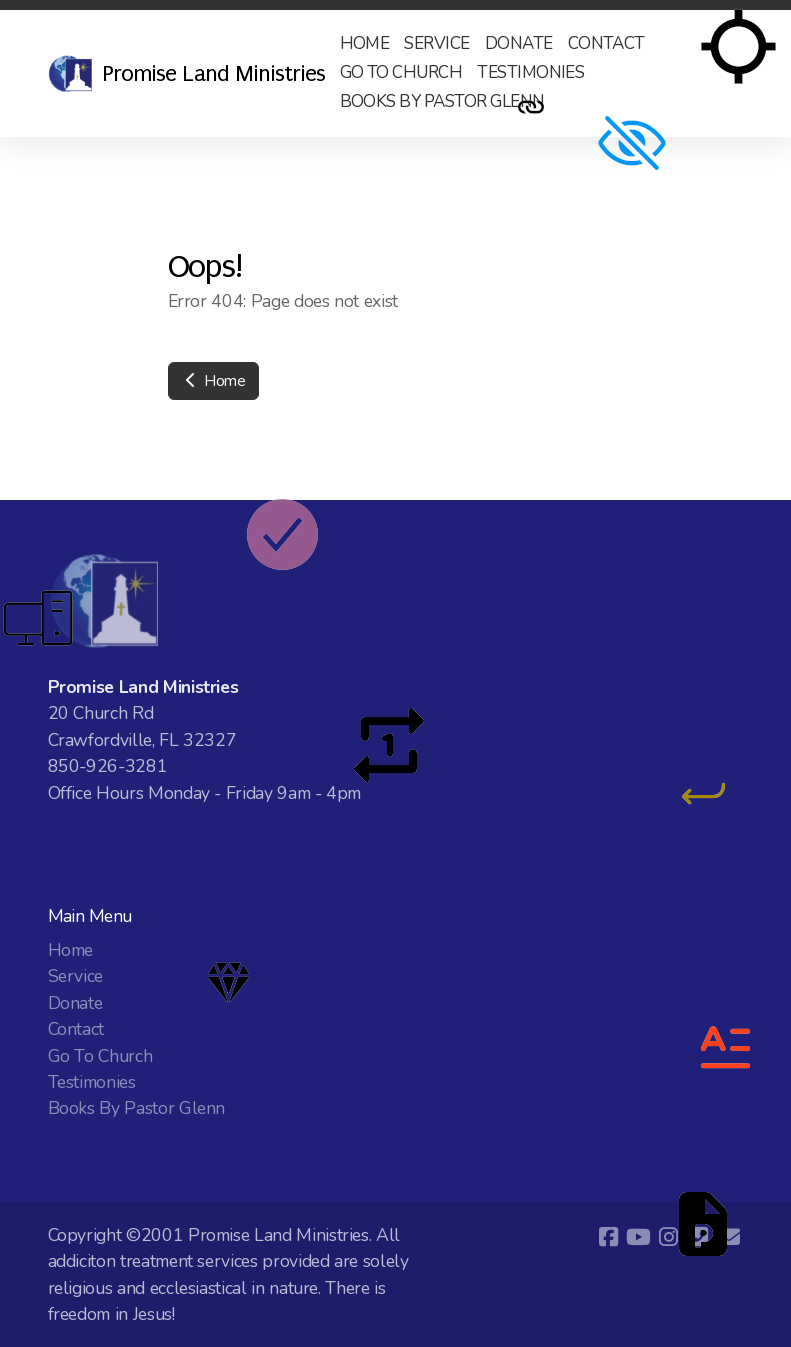  Describe the element at coordinates (703, 793) in the screenshot. I see `return to previous screen or step` at that location.